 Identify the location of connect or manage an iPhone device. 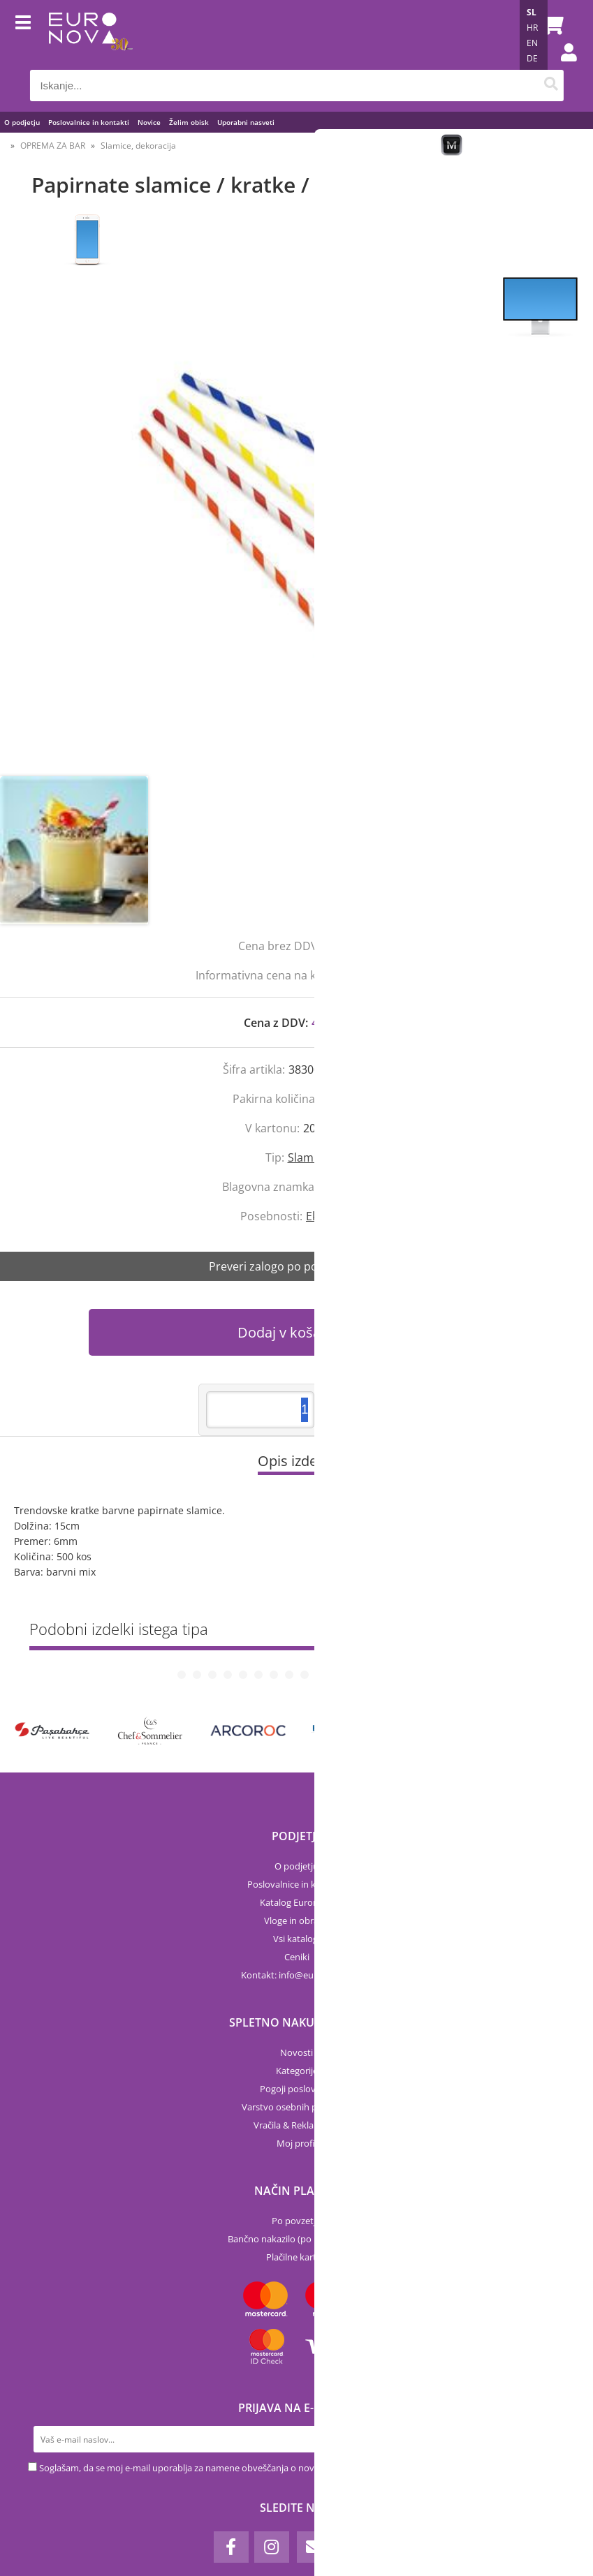
(87, 240).